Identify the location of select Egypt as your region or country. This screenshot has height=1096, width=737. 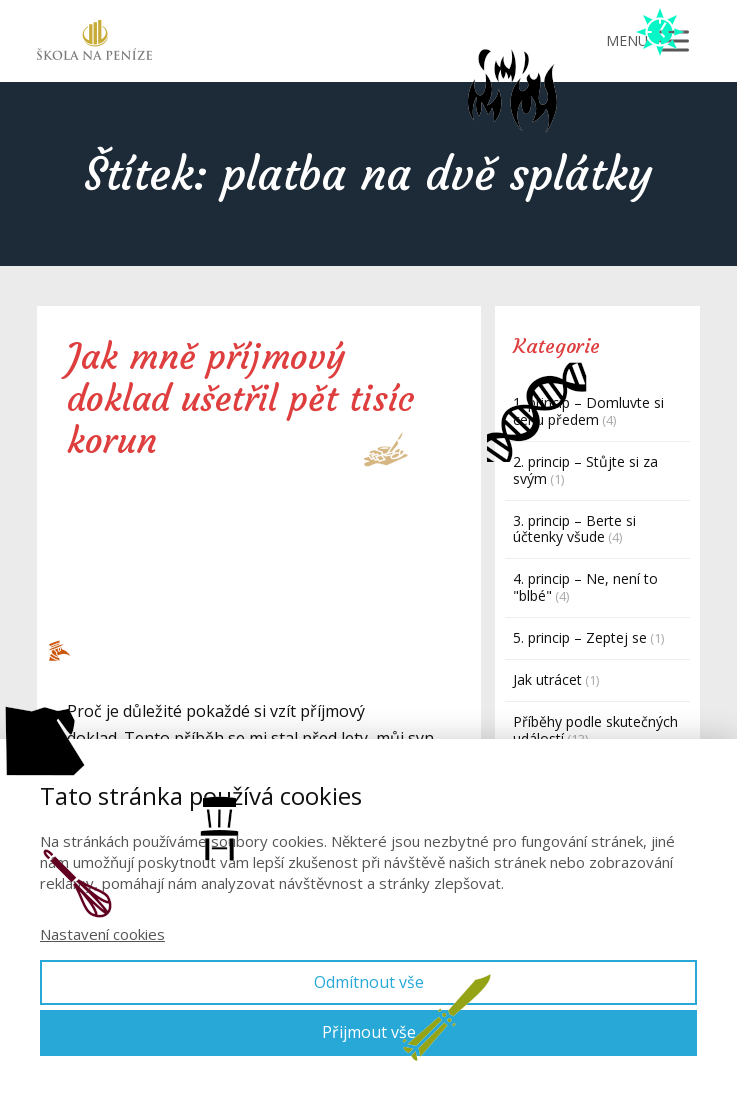
(45, 741).